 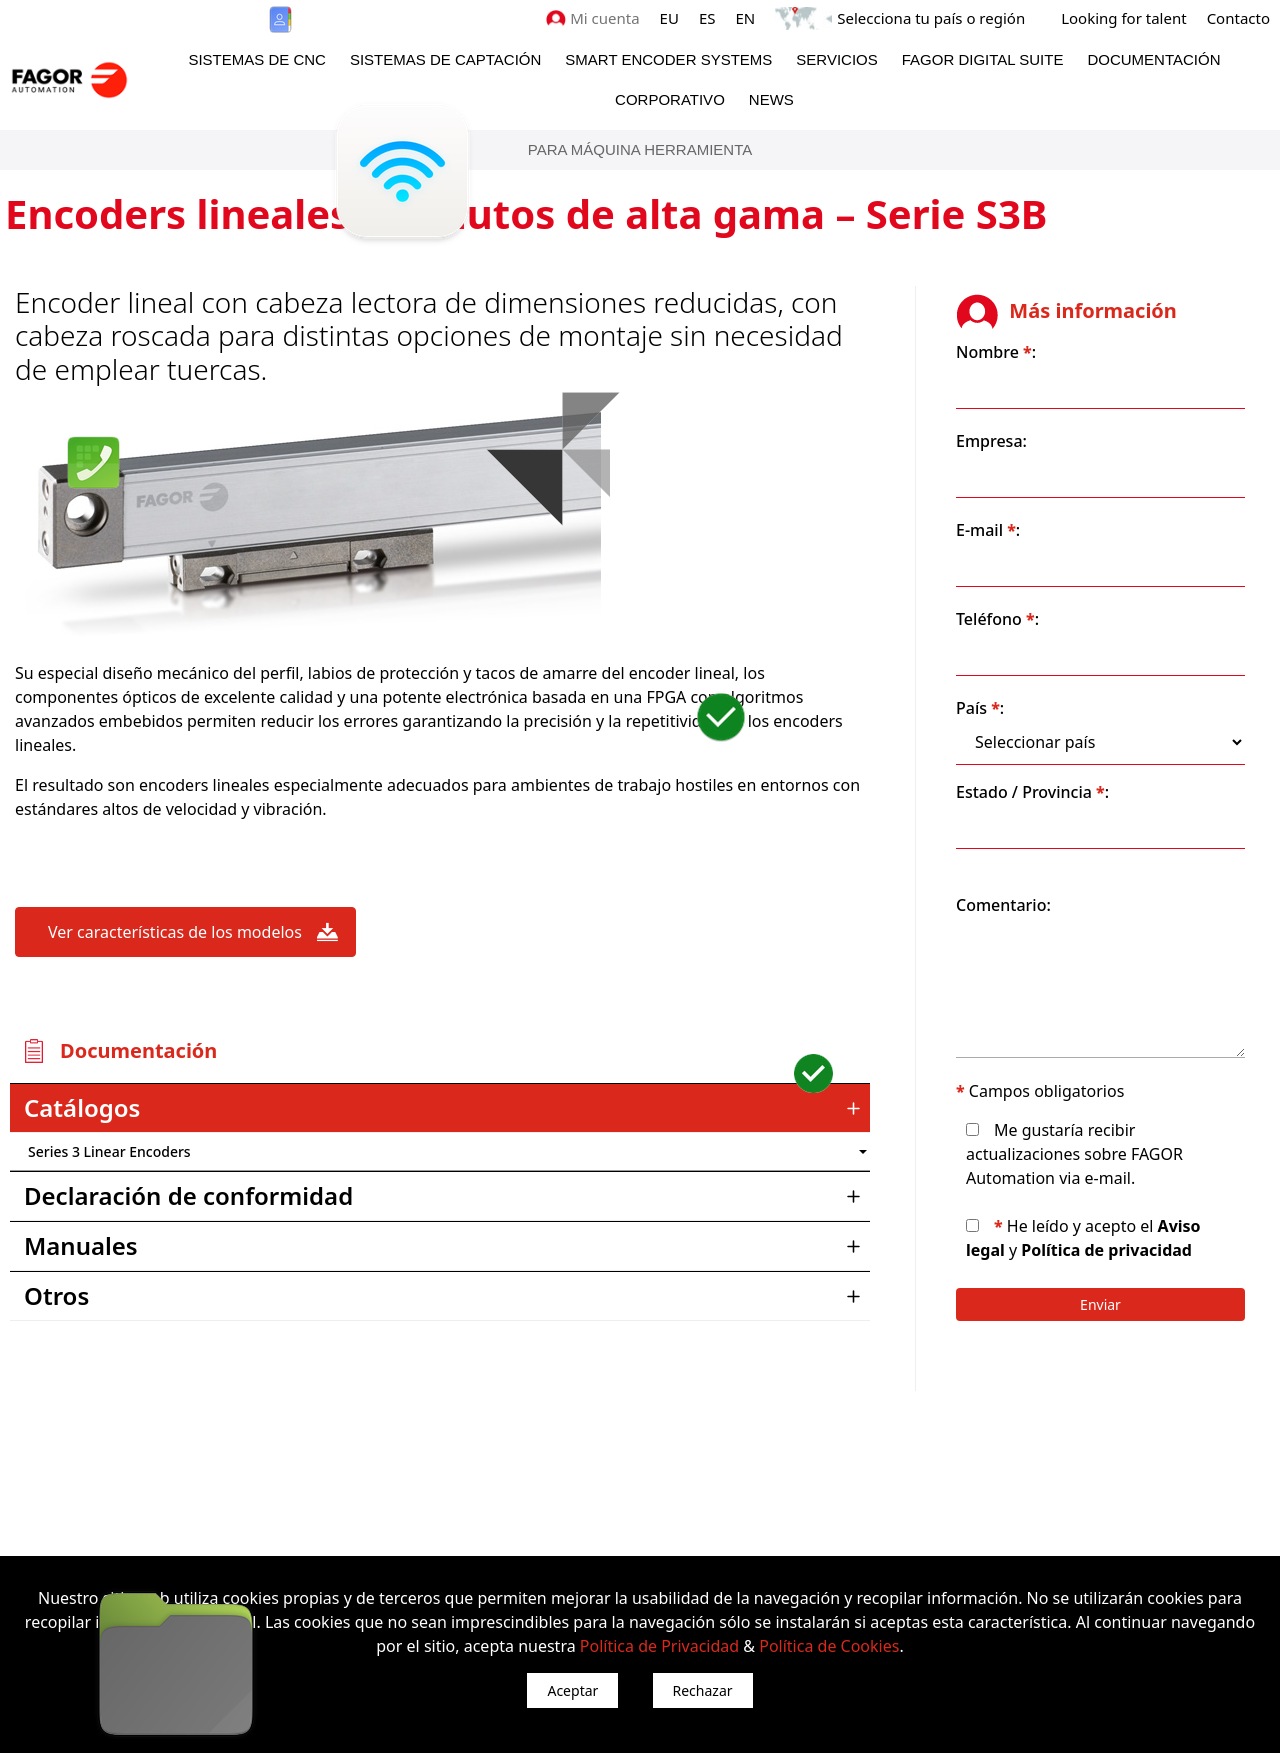 What do you see at coordinates (176, 1664) in the screenshot?
I see `open a folder or directory` at bounding box center [176, 1664].